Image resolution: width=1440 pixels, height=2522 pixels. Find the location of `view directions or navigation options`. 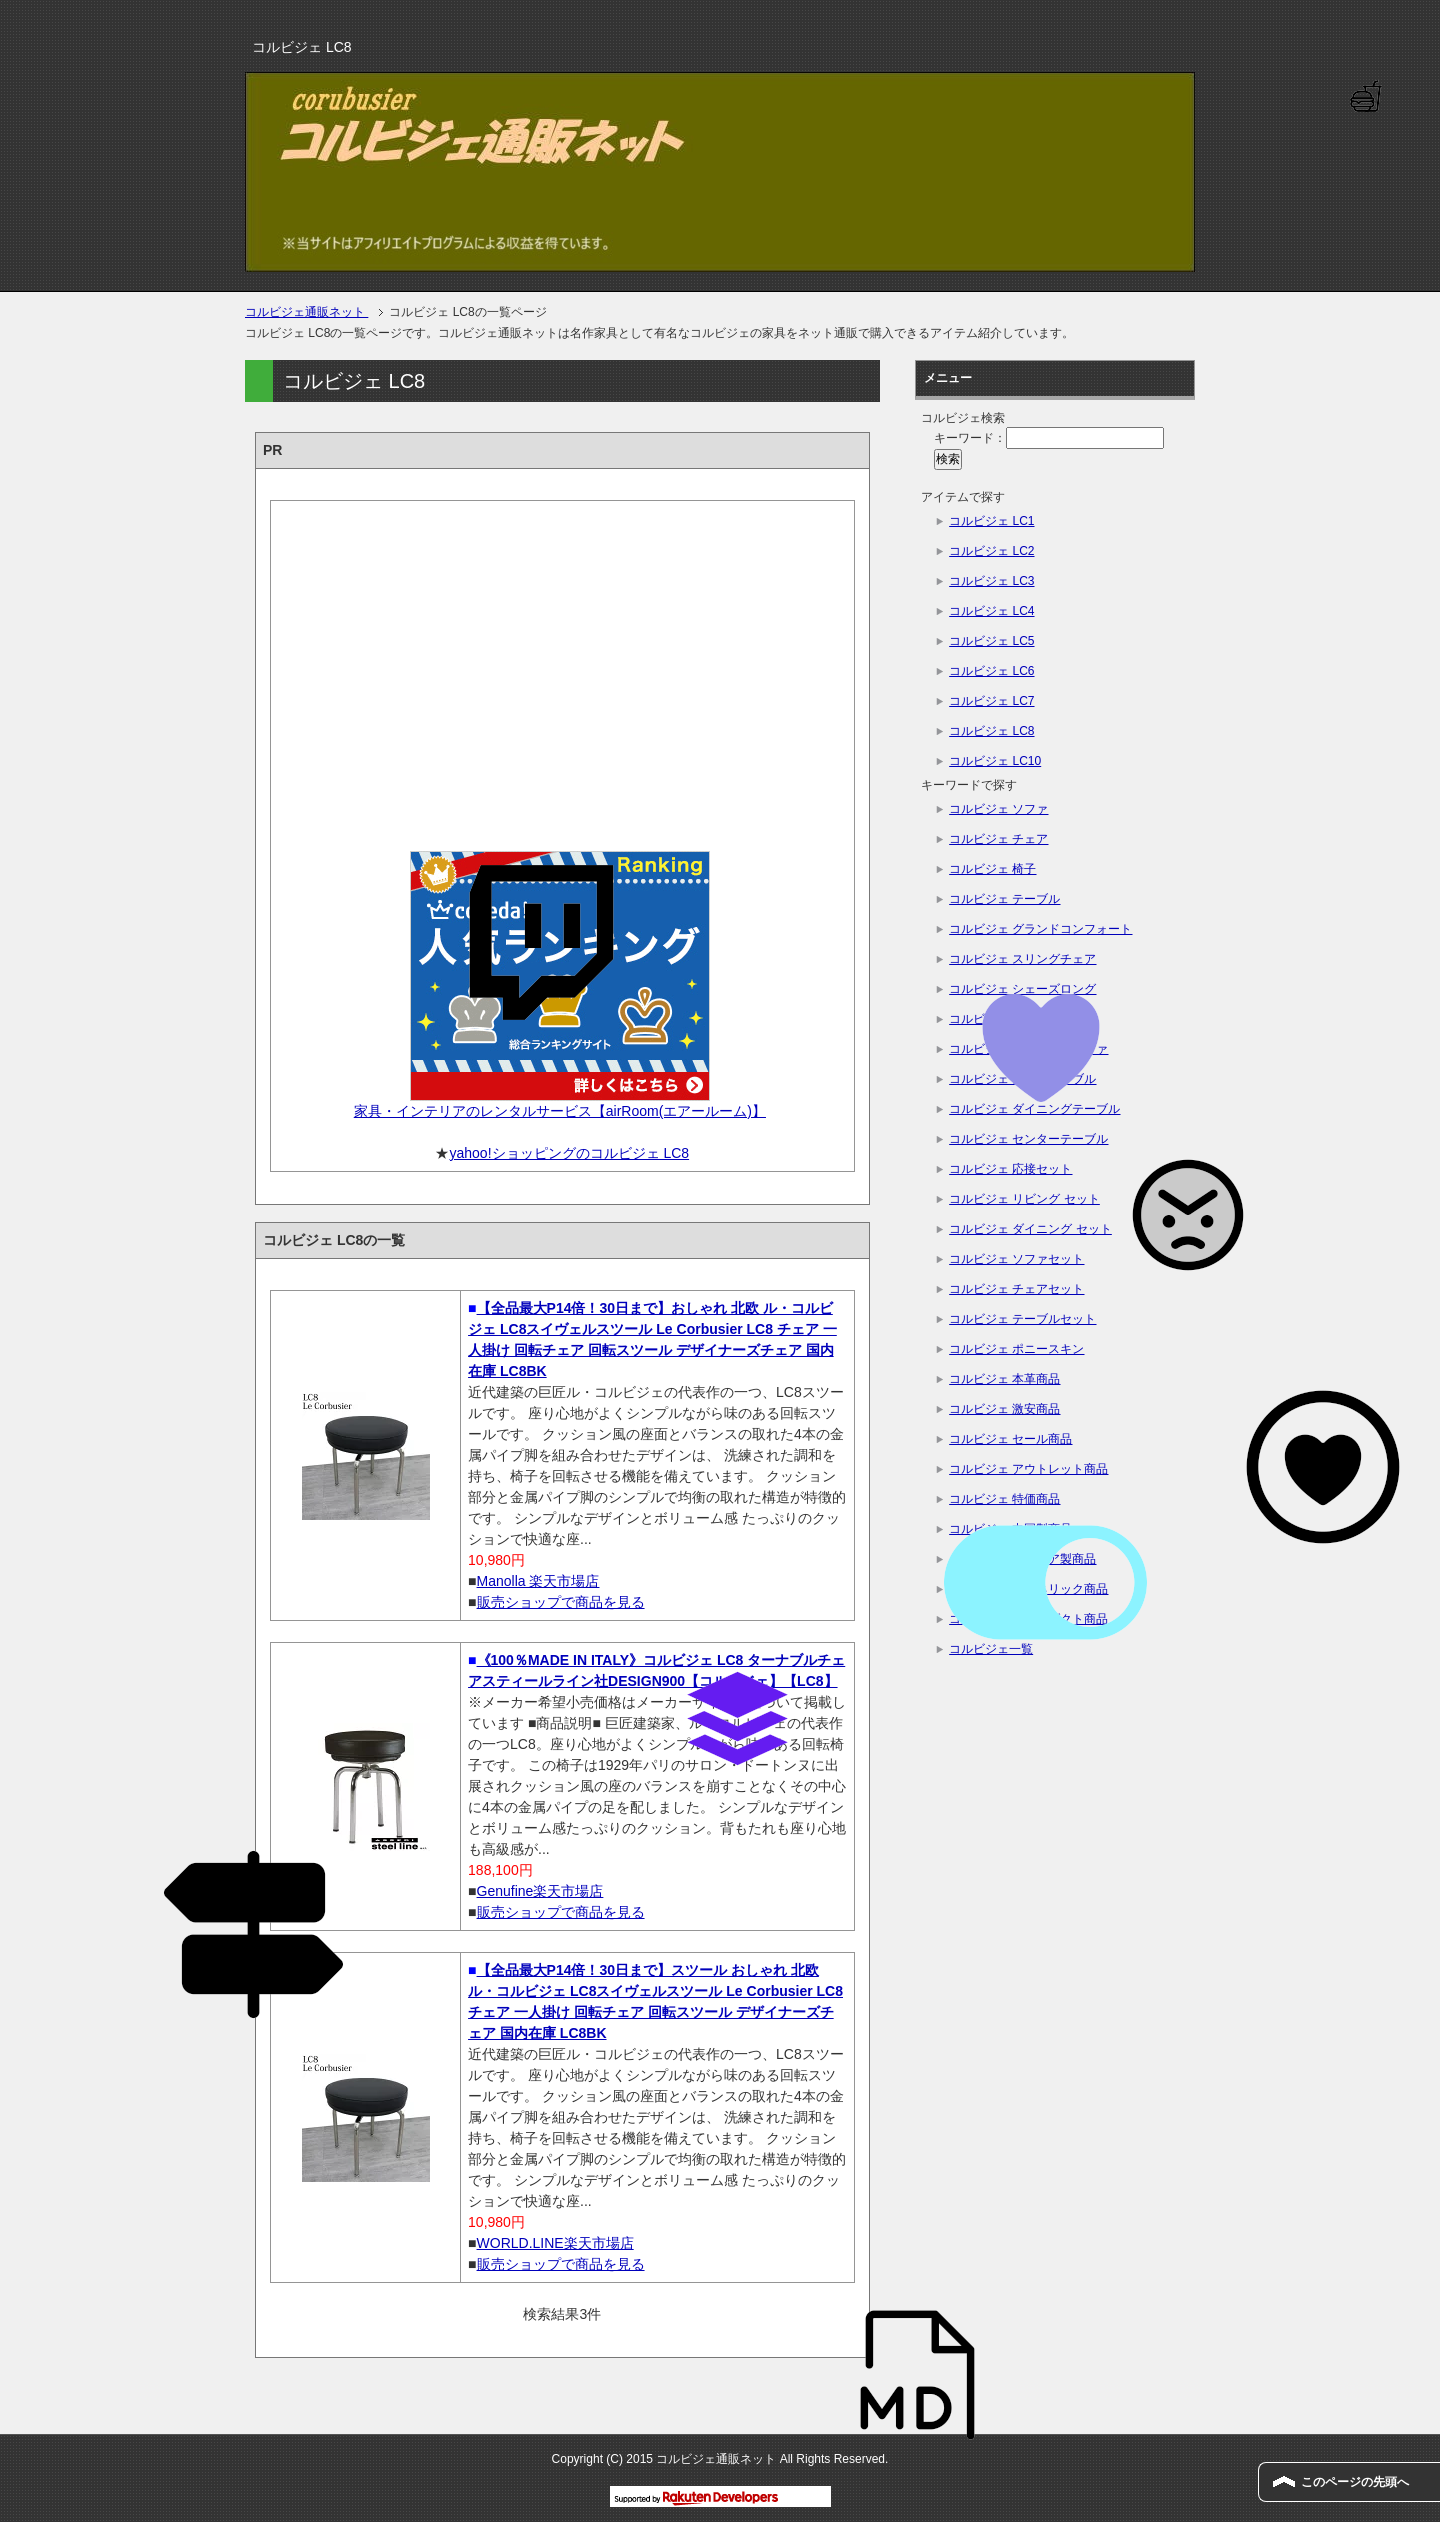

view directions or navigation options is located at coordinates (253, 1934).